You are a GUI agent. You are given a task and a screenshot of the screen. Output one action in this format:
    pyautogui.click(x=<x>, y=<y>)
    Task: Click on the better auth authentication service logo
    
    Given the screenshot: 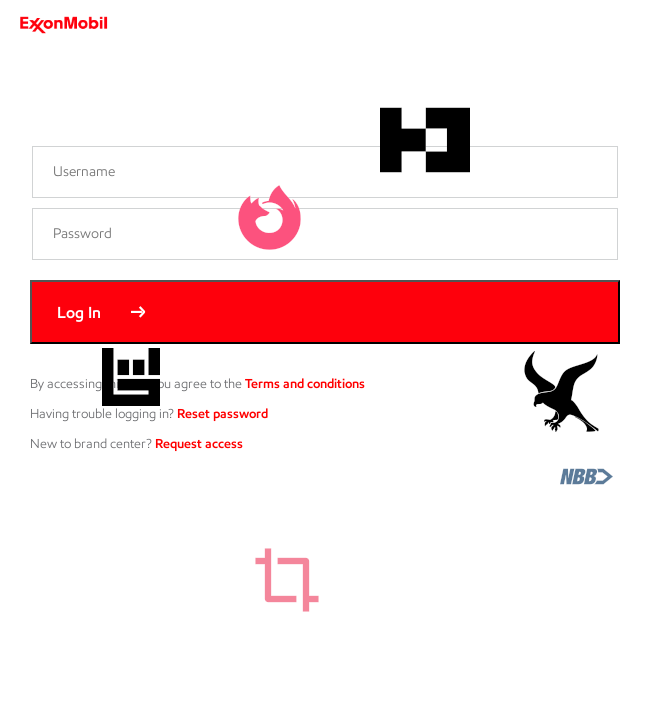 What is the action you would take?
    pyautogui.click(x=425, y=140)
    